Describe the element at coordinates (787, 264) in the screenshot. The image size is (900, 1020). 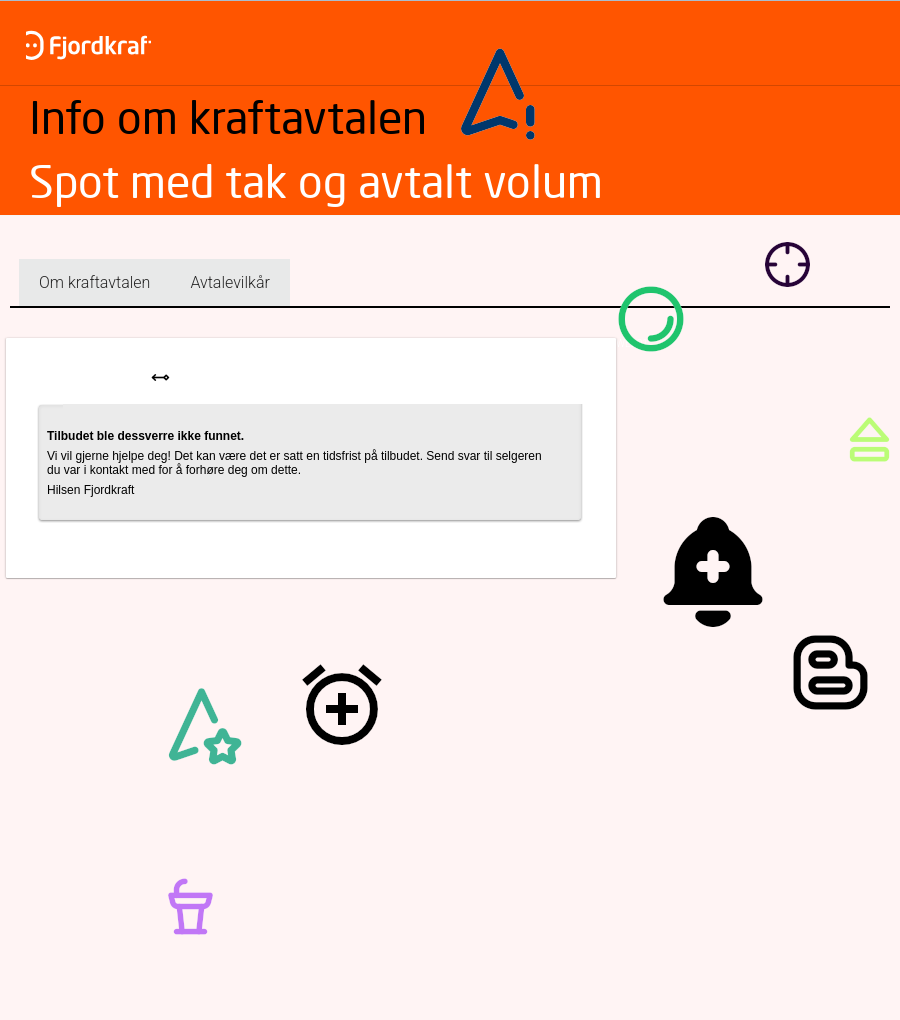
I see `center map on current location` at that location.